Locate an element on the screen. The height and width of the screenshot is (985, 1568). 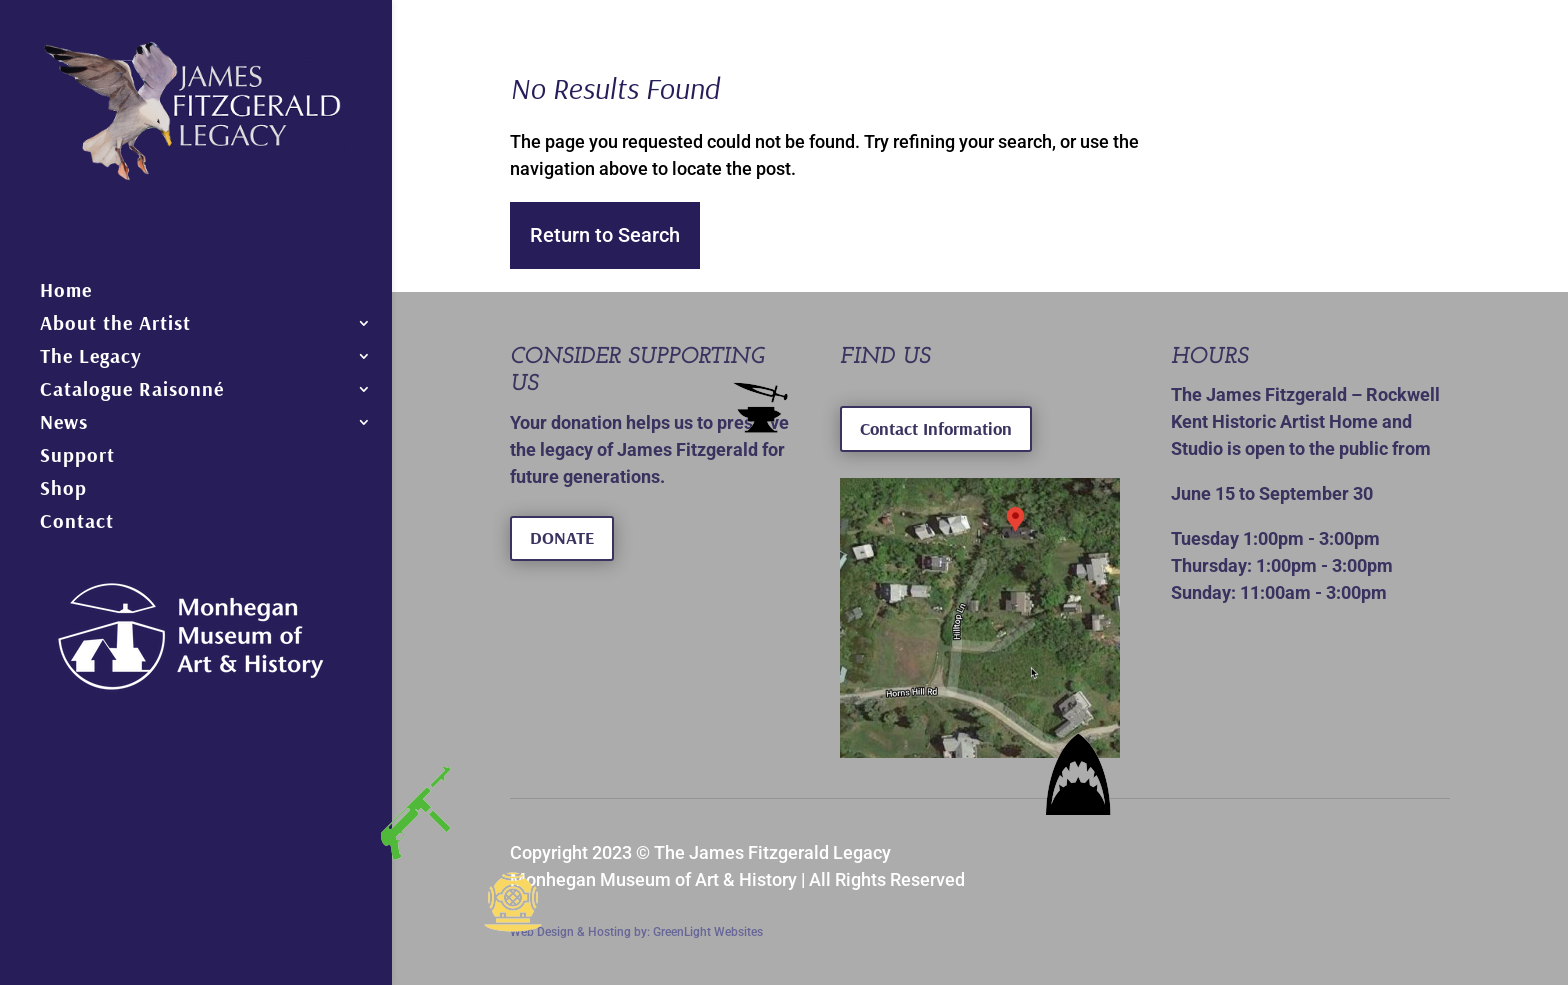
shark or dangerous creature indicator in a game is located at coordinates (1078, 774).